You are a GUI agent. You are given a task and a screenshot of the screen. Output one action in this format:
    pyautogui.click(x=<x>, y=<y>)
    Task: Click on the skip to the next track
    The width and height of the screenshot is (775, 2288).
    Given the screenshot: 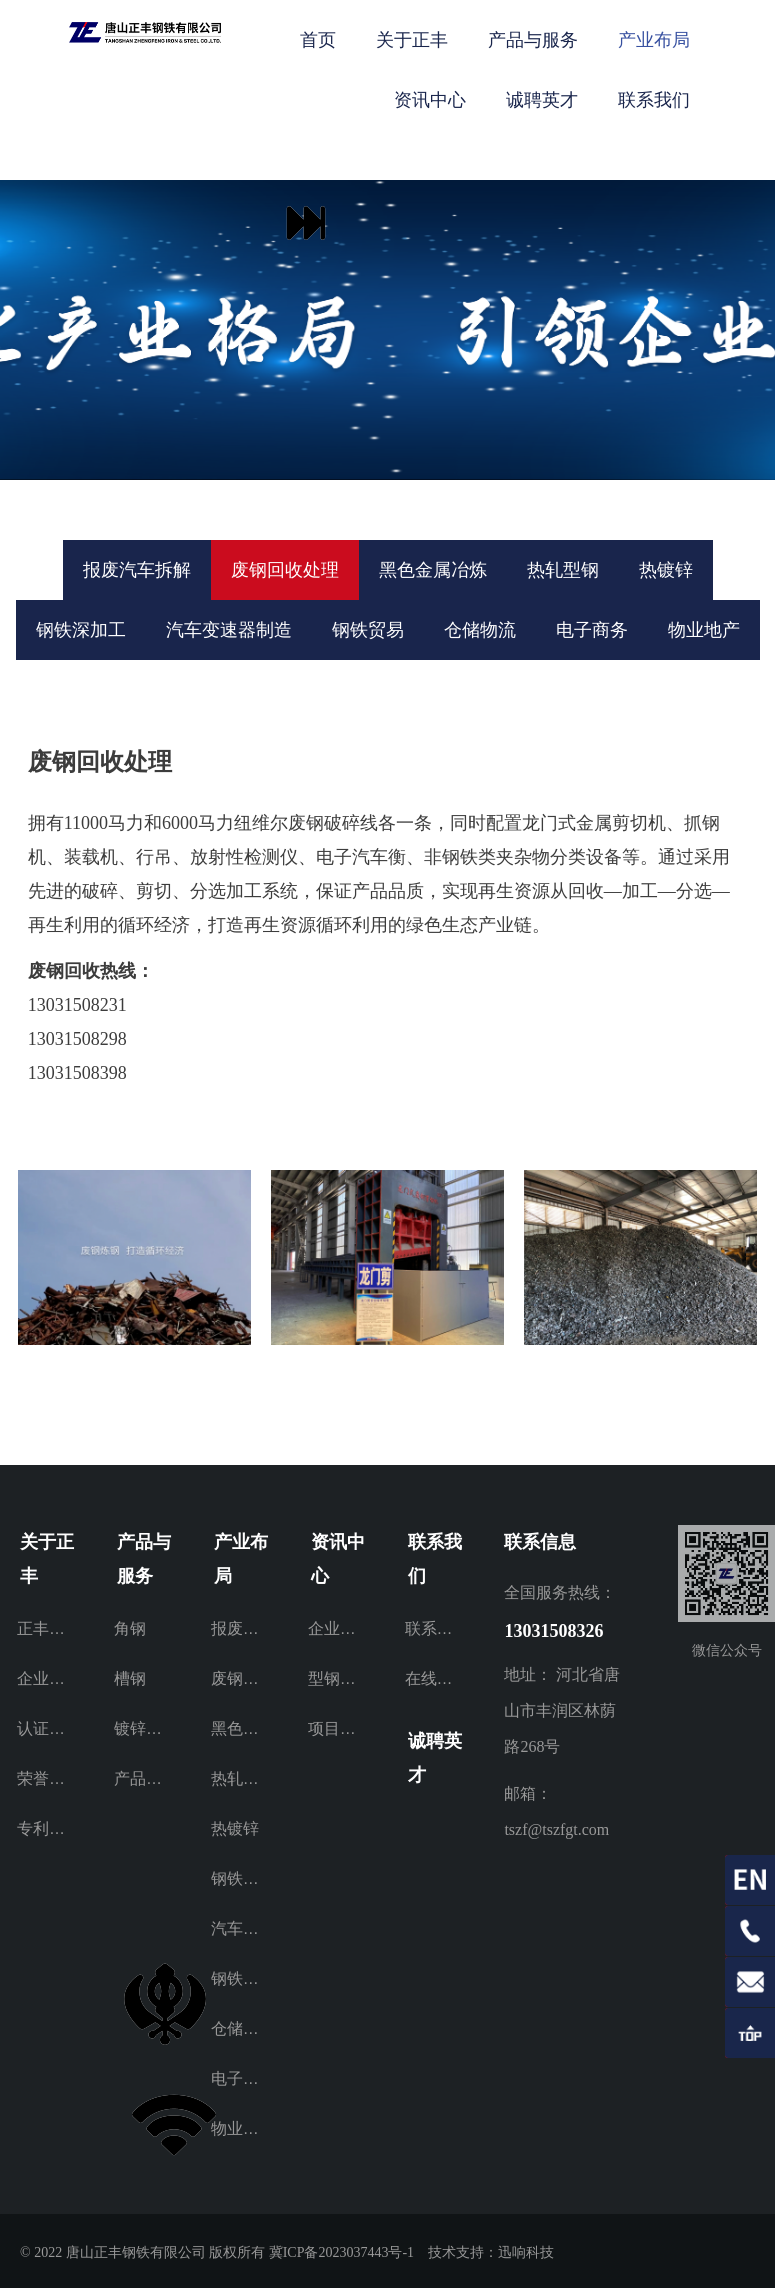 What is the action you would take?
    pyautogui.click(x=306, y=223)
    